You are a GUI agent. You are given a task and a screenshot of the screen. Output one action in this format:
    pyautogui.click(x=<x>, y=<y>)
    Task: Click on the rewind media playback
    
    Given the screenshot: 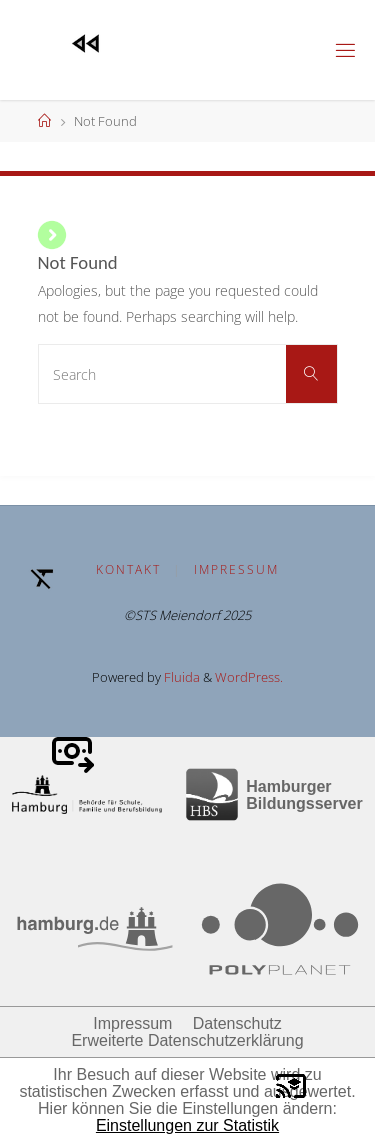 What is the action you would take?
    pyautogui.click(x=86, y=43)
    